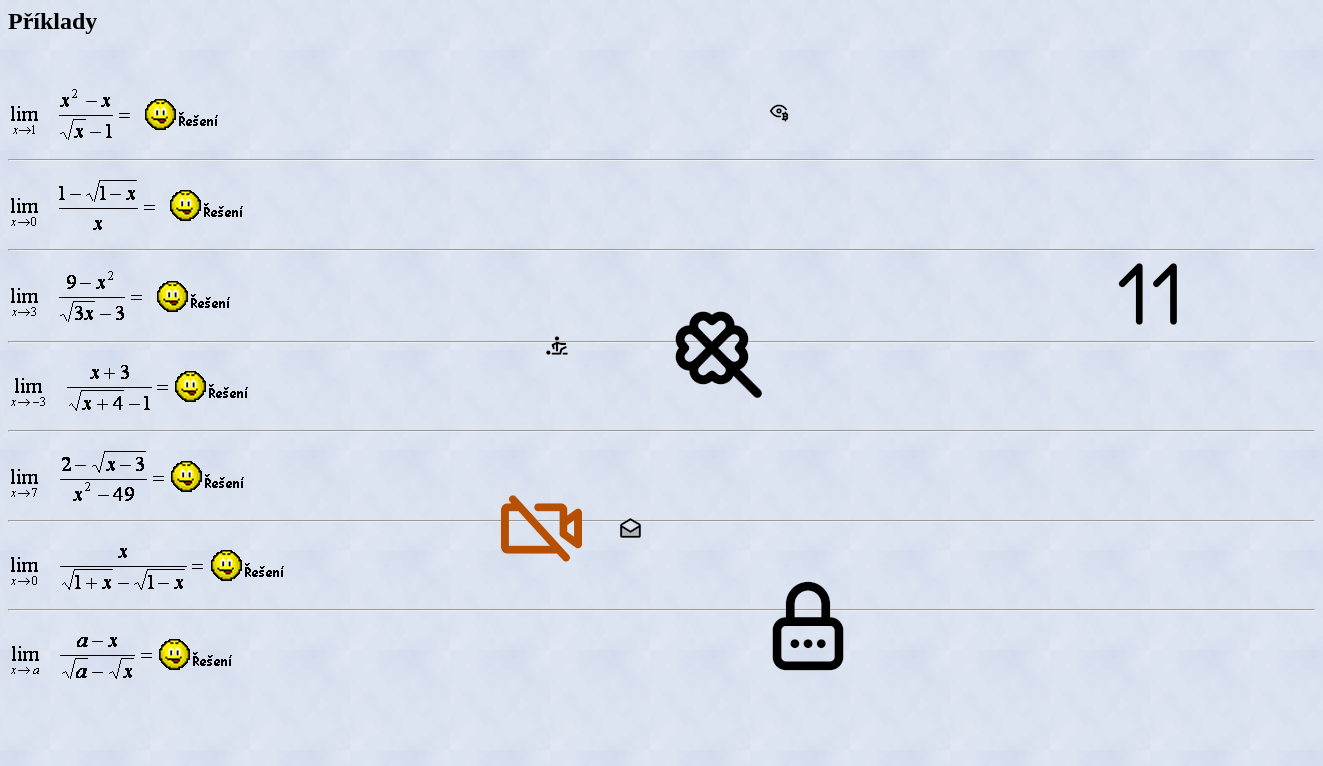  I want to click on indicates item number 11 in a list or sequence, so click(1153, 294).